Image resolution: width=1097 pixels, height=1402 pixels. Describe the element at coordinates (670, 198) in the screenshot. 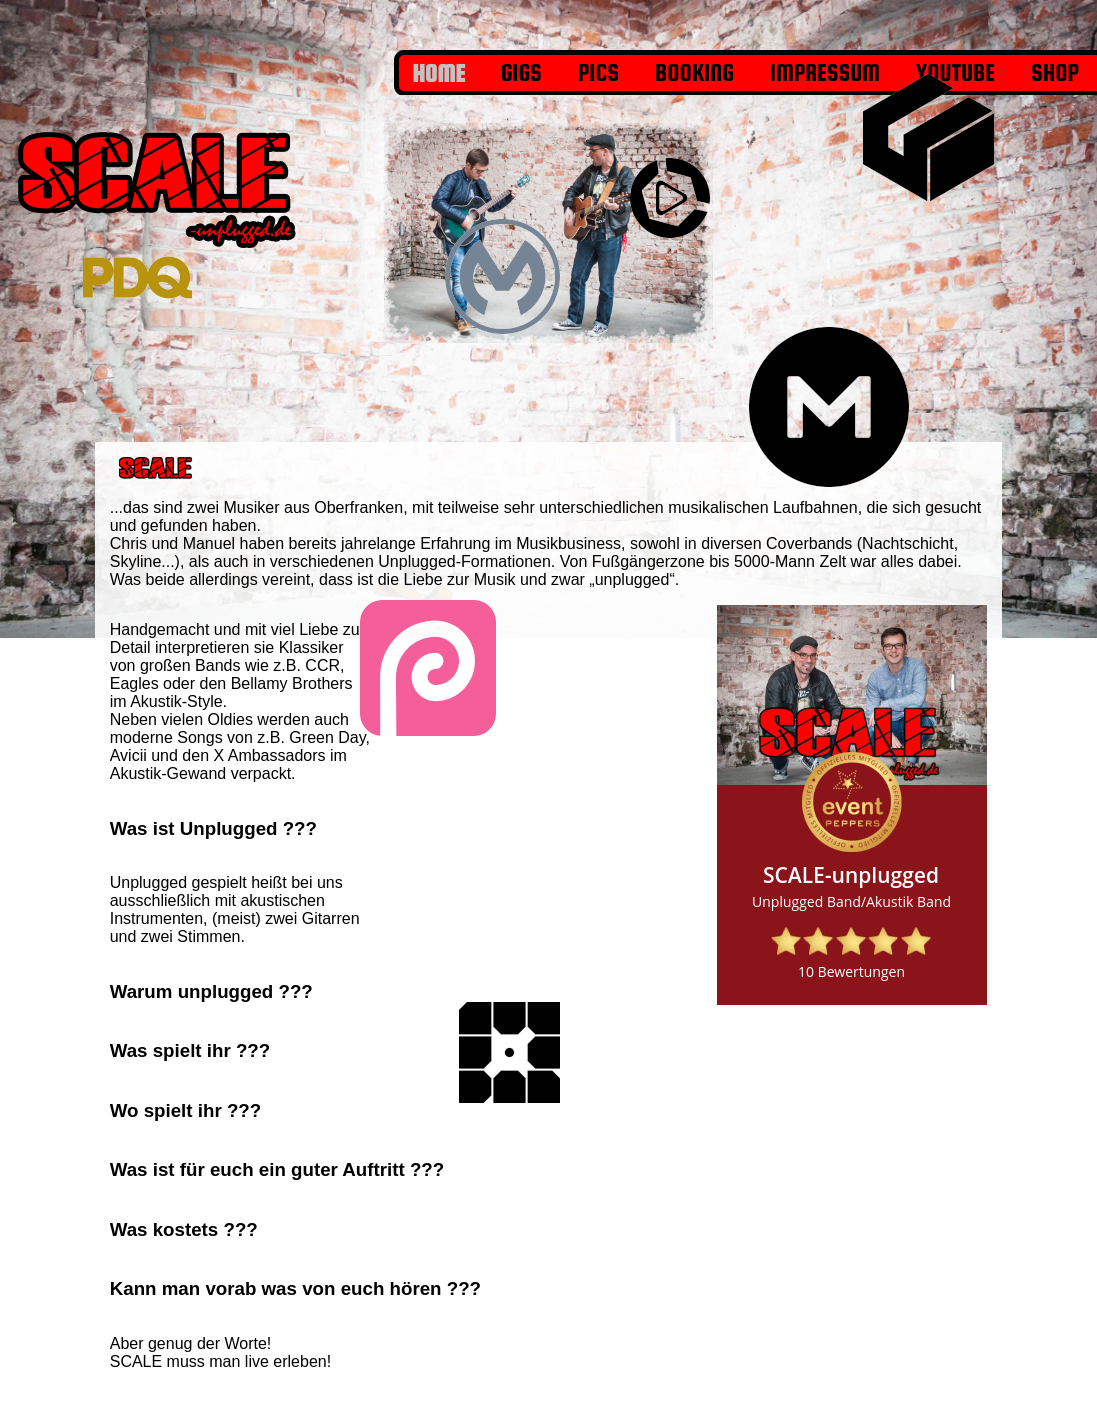

I see `gradle play publisher logo` at that location.